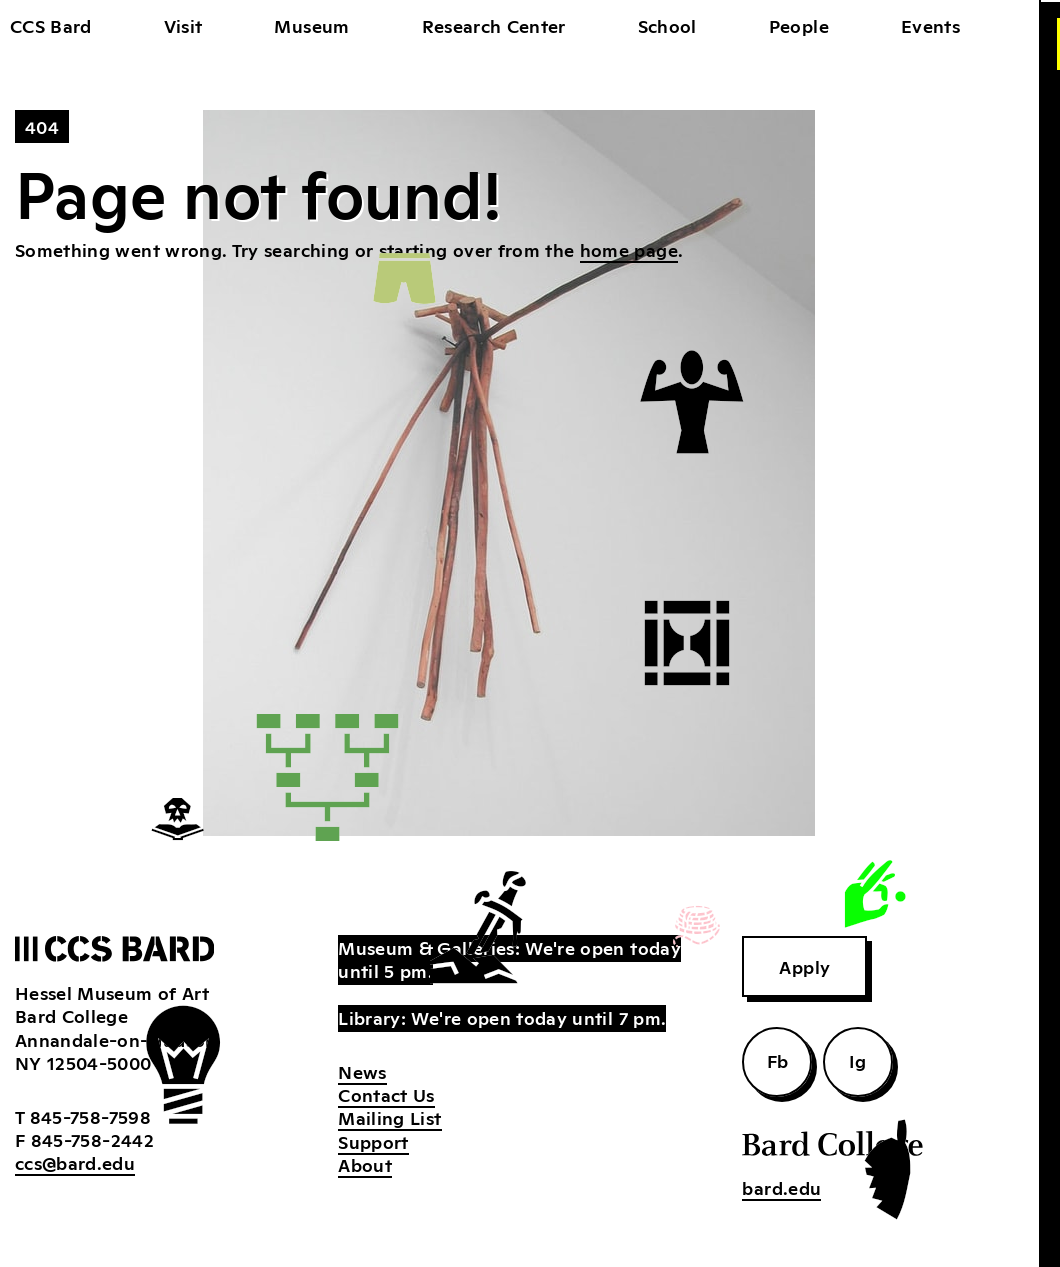 The width and height of the screenshot is (1060, 1267). Describe the element at coordinates (327, 777) in the screenshot. I see `view family tree or genealogy chart` at that location.